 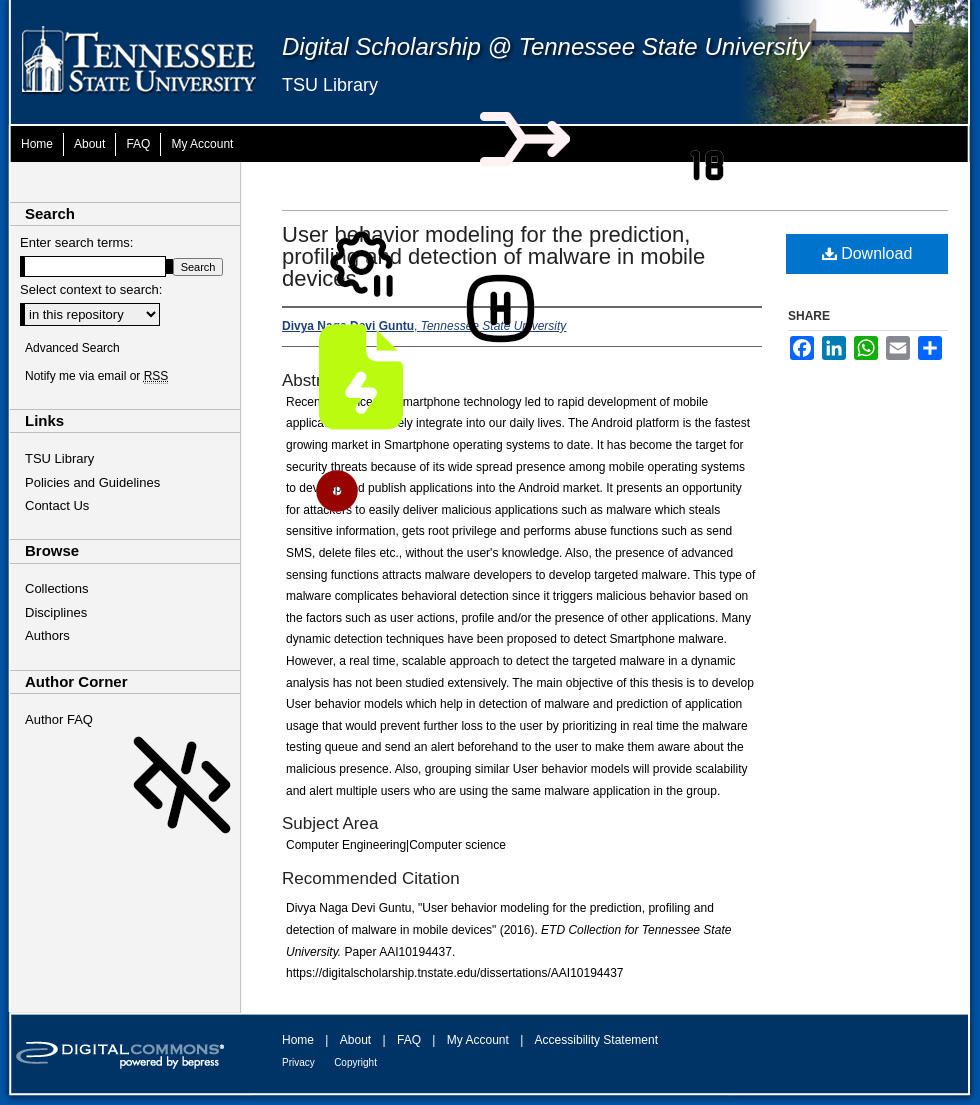 I want to click on code view disabled or unavailable, so click(x=182, y=785).